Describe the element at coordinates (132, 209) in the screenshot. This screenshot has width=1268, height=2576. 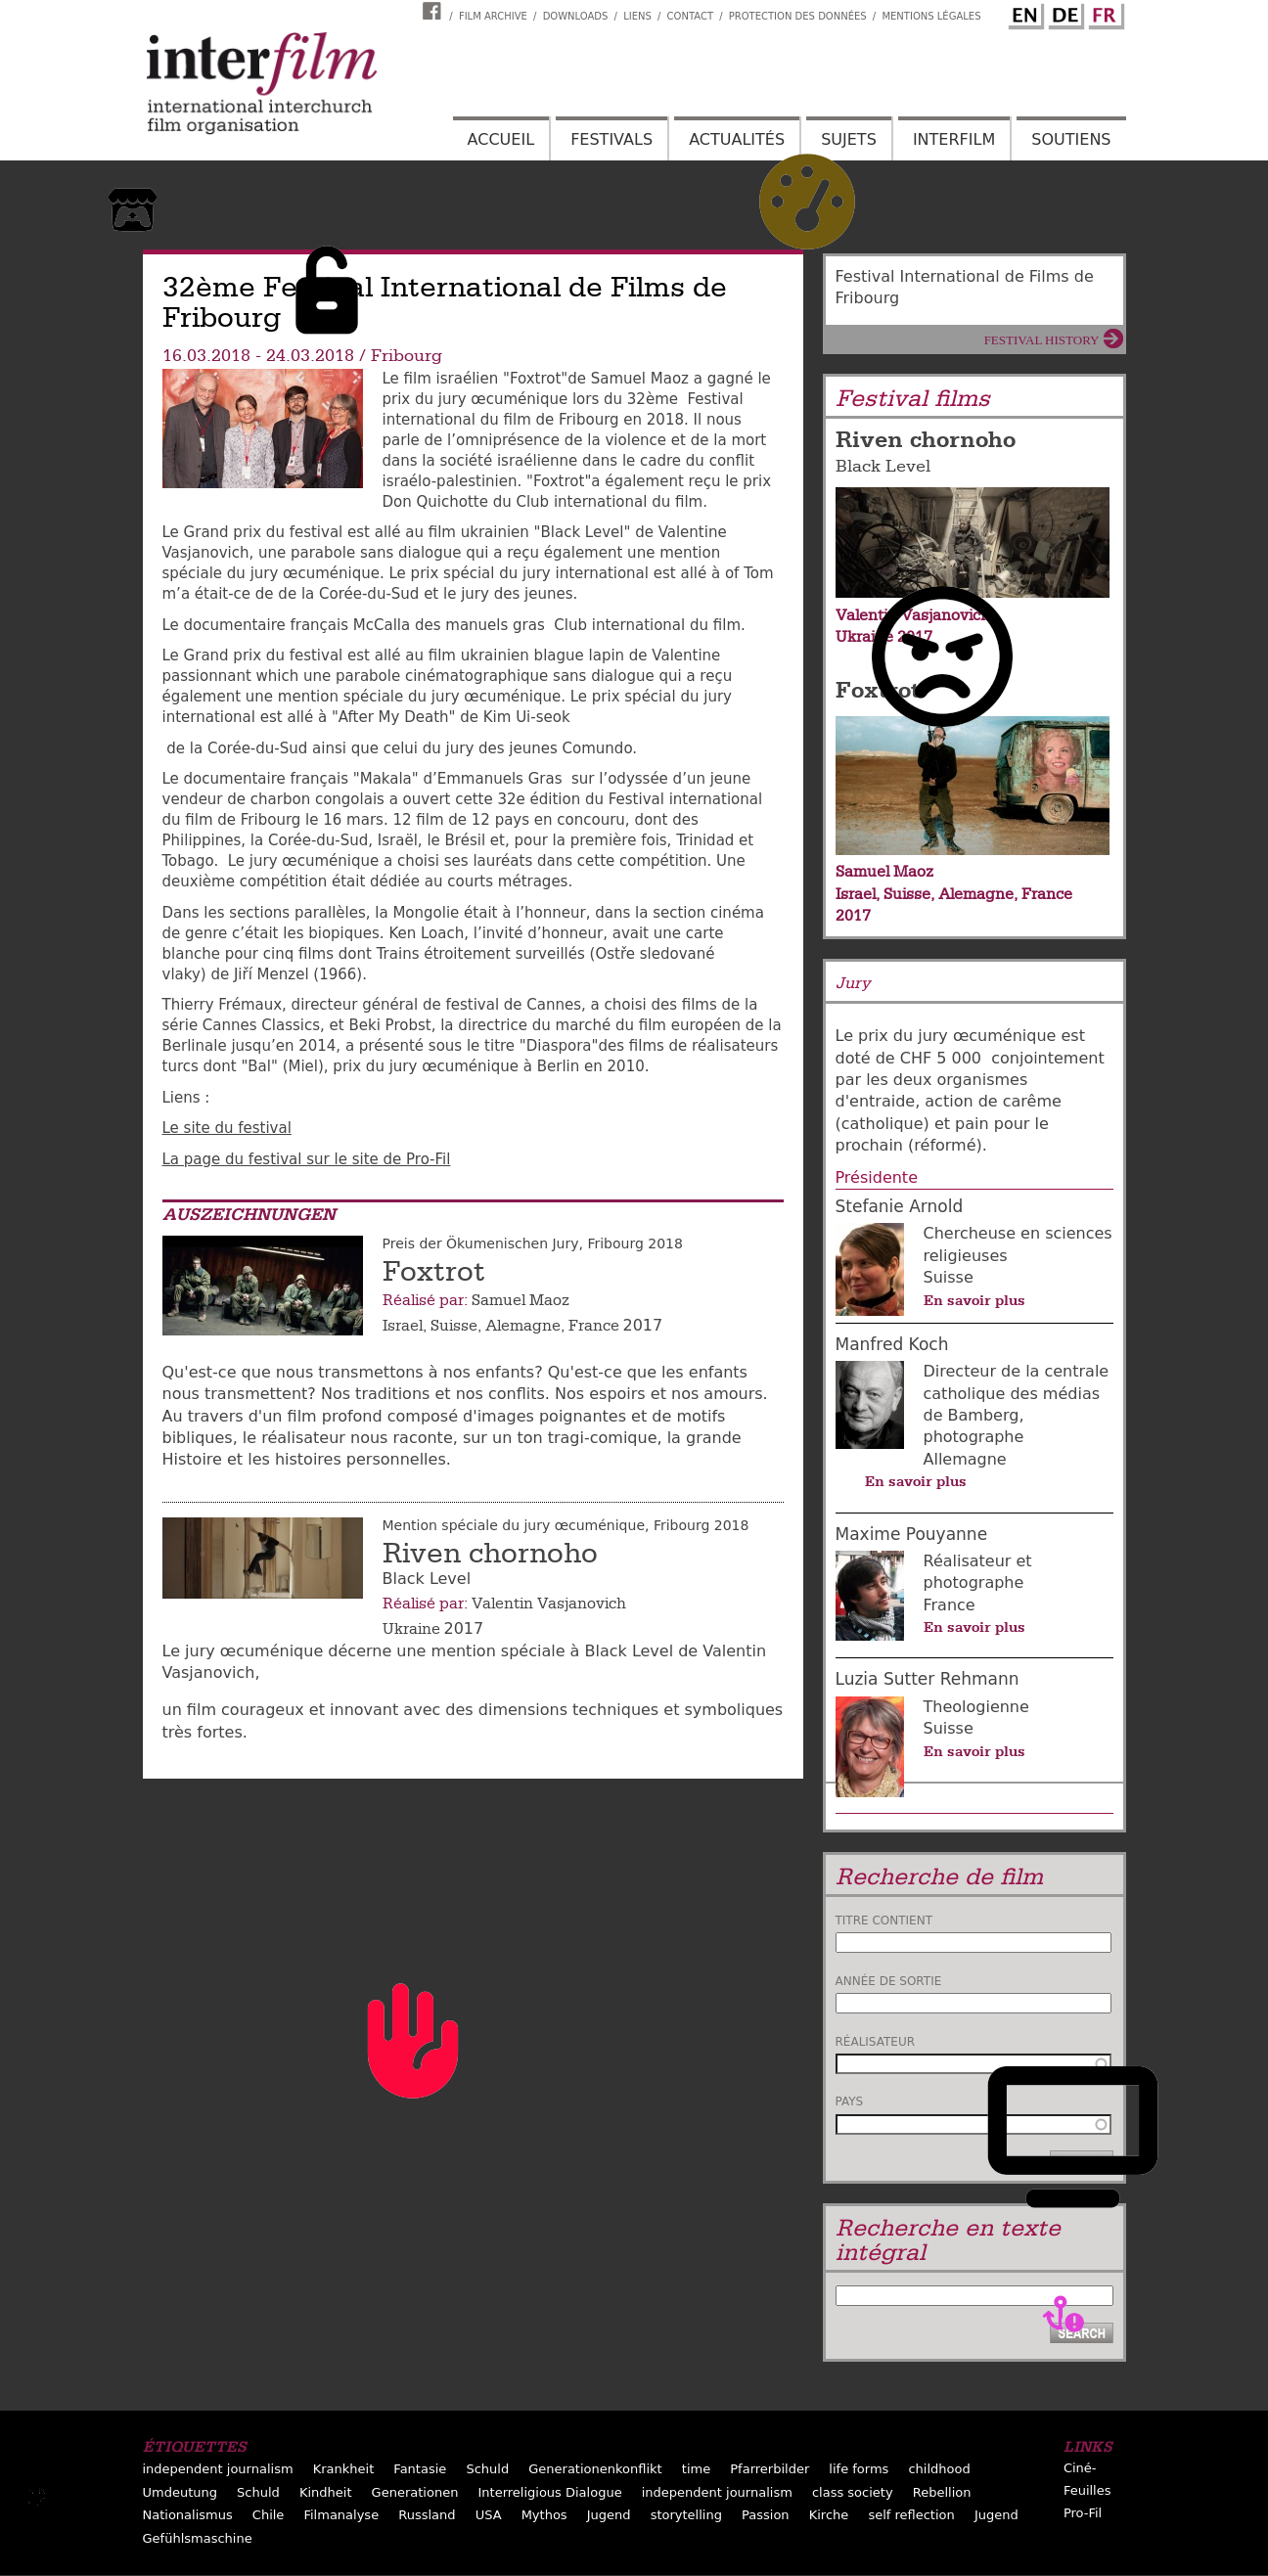
I see `visit itch.io indie game marketplace` at that location.